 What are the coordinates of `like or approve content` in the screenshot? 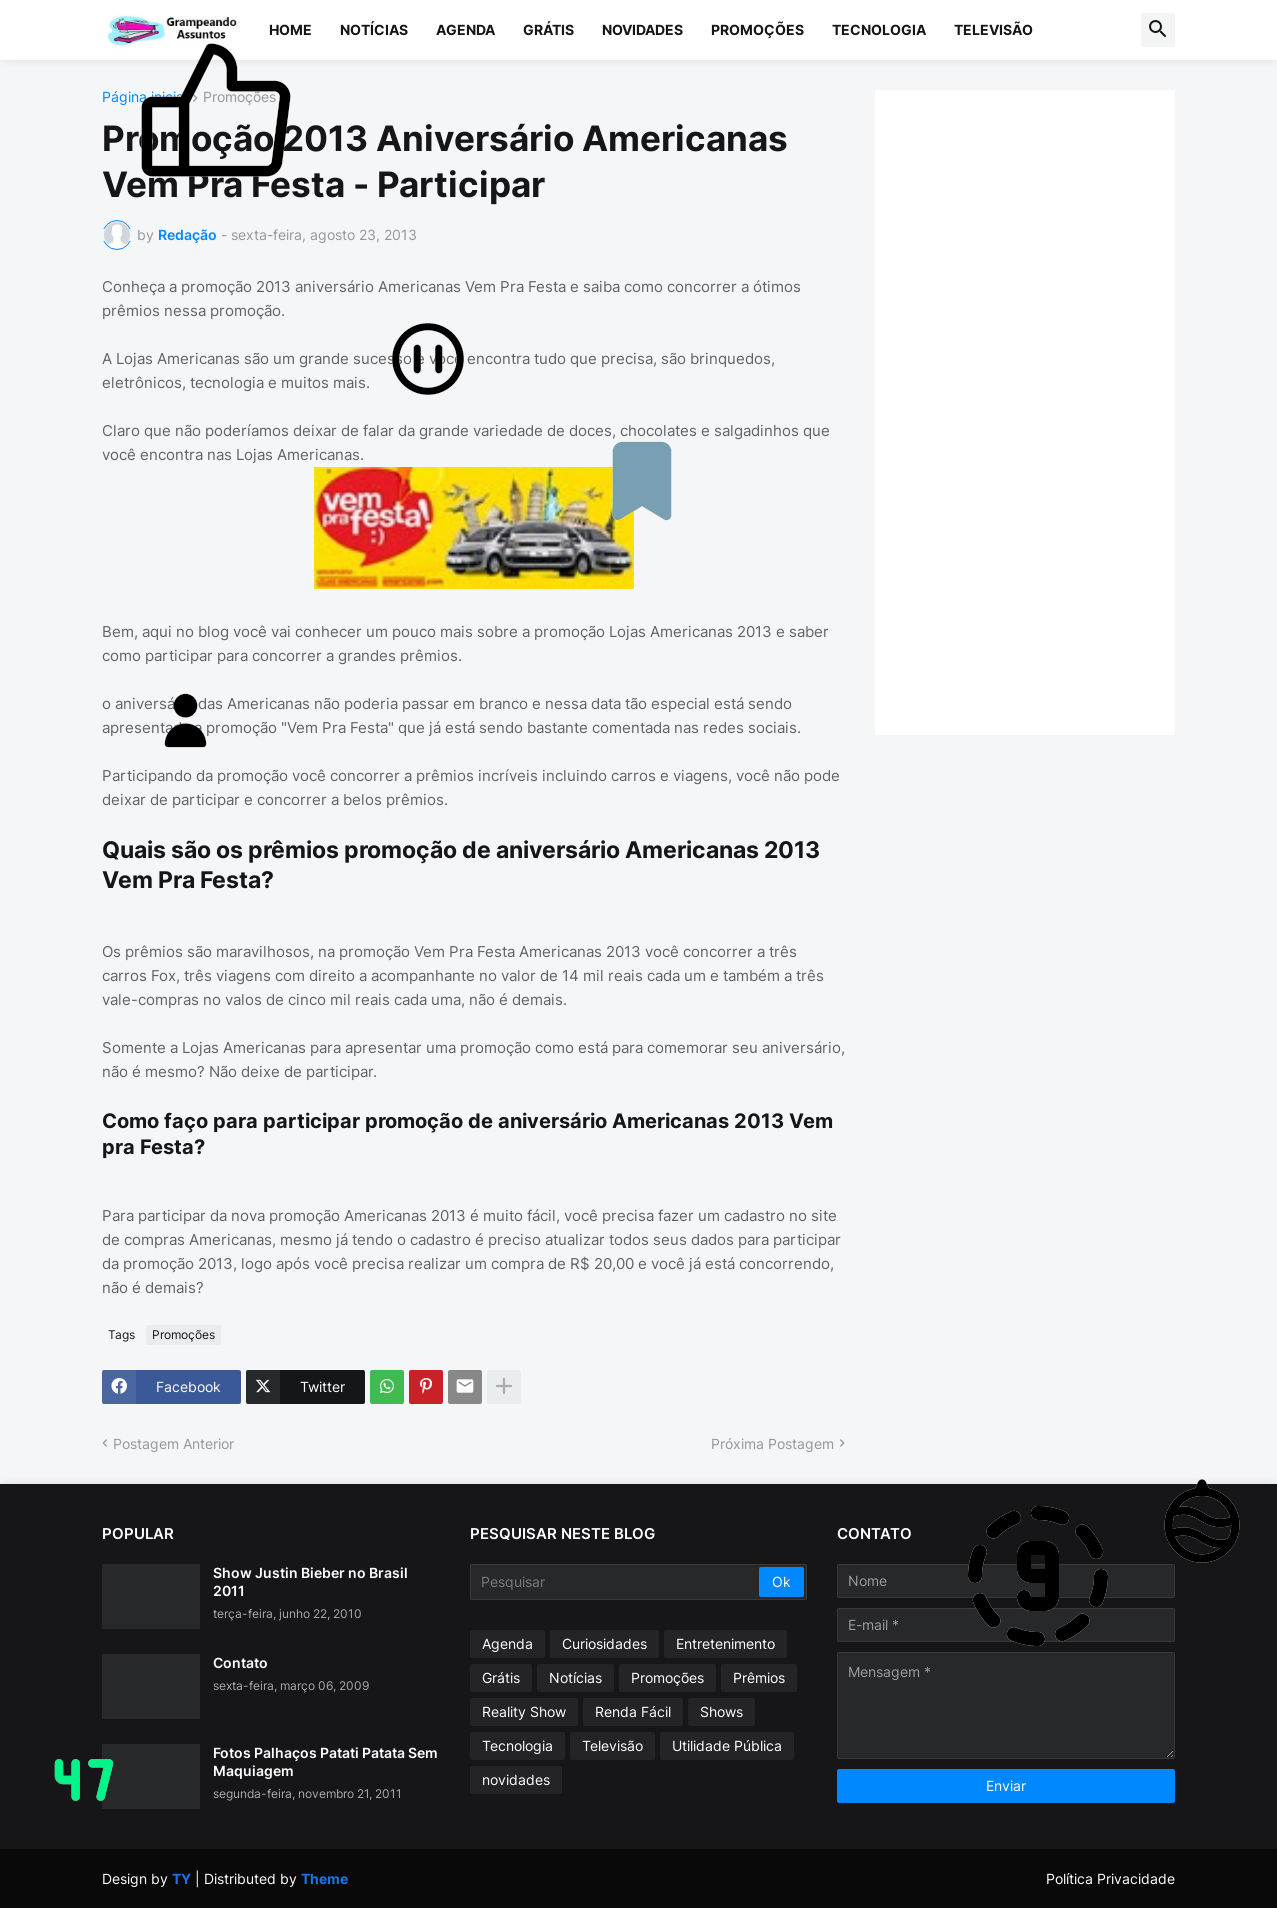 It's located at (216, 118).